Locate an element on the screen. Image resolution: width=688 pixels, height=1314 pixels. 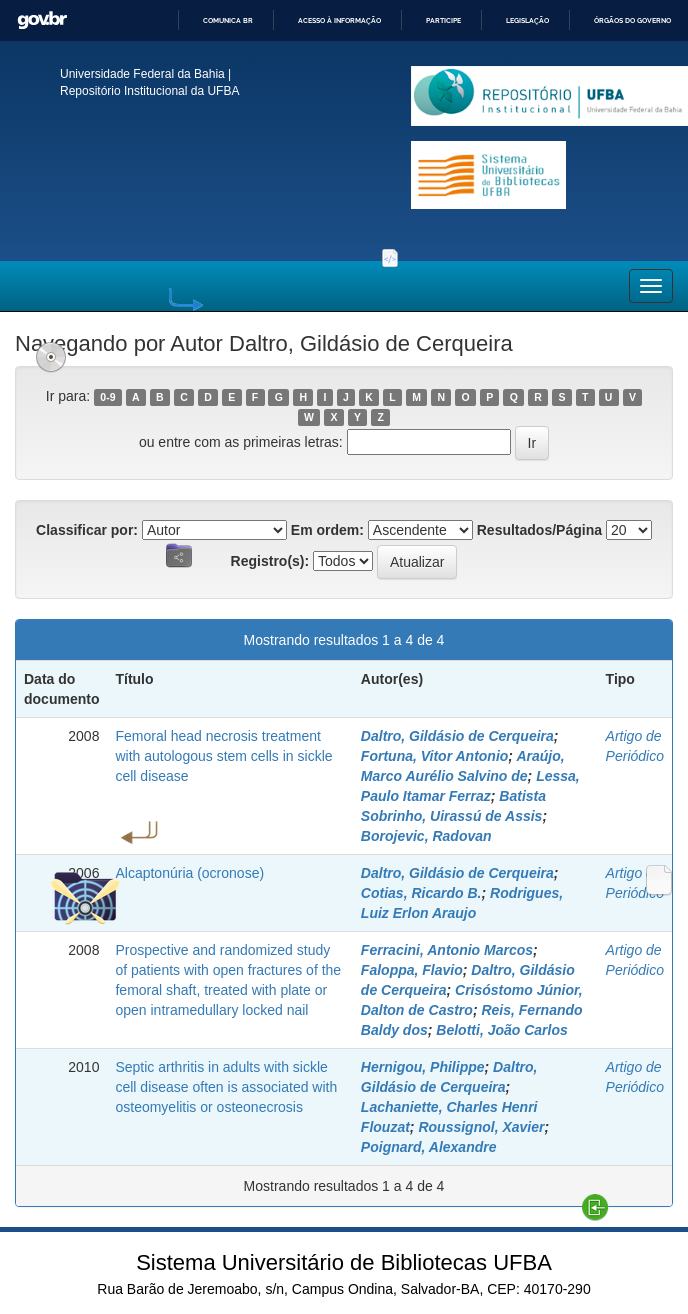
indicates an empty or zero-byte file is located at coordinates (659, 880).